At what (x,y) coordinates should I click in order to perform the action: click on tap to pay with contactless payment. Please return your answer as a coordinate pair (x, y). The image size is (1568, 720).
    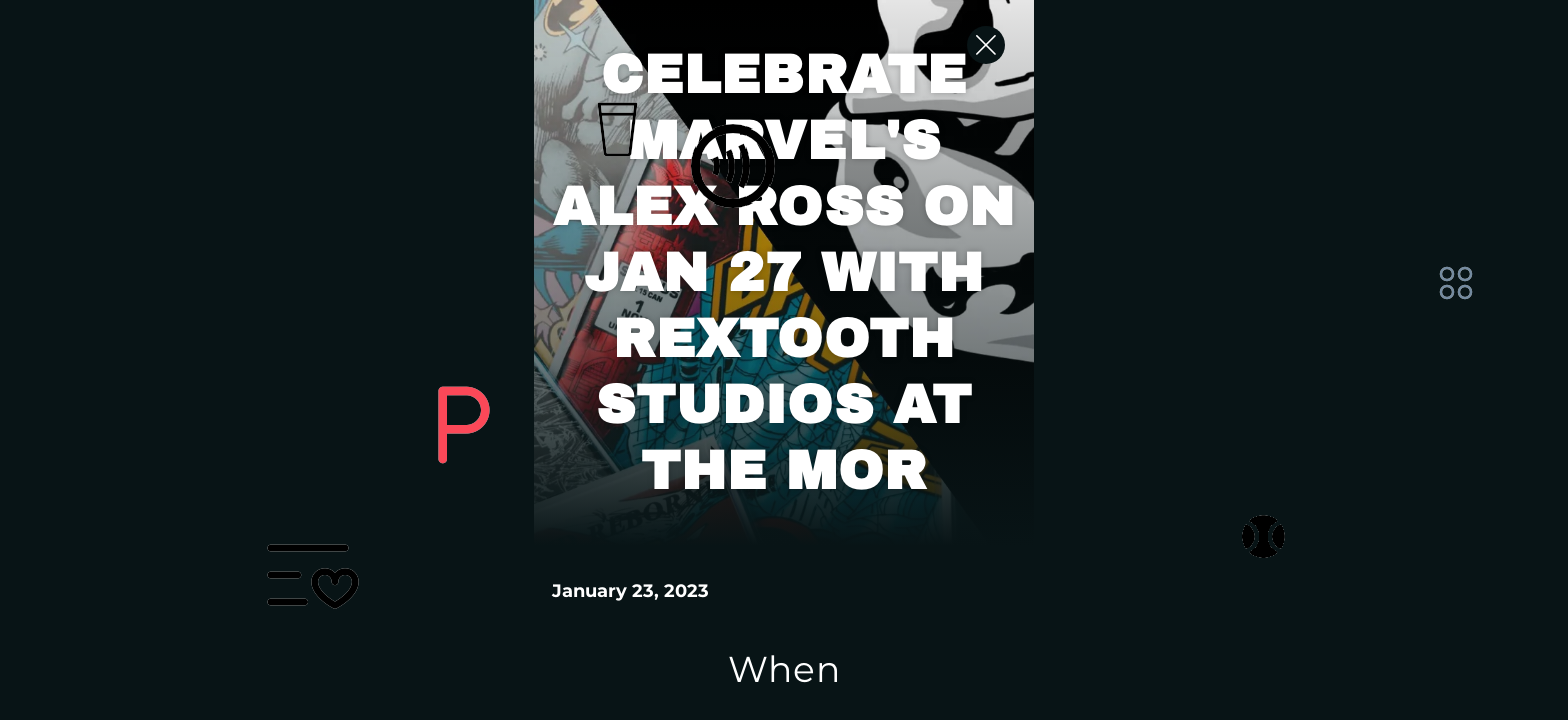
    Looking at the image, I should click on (733, 166).